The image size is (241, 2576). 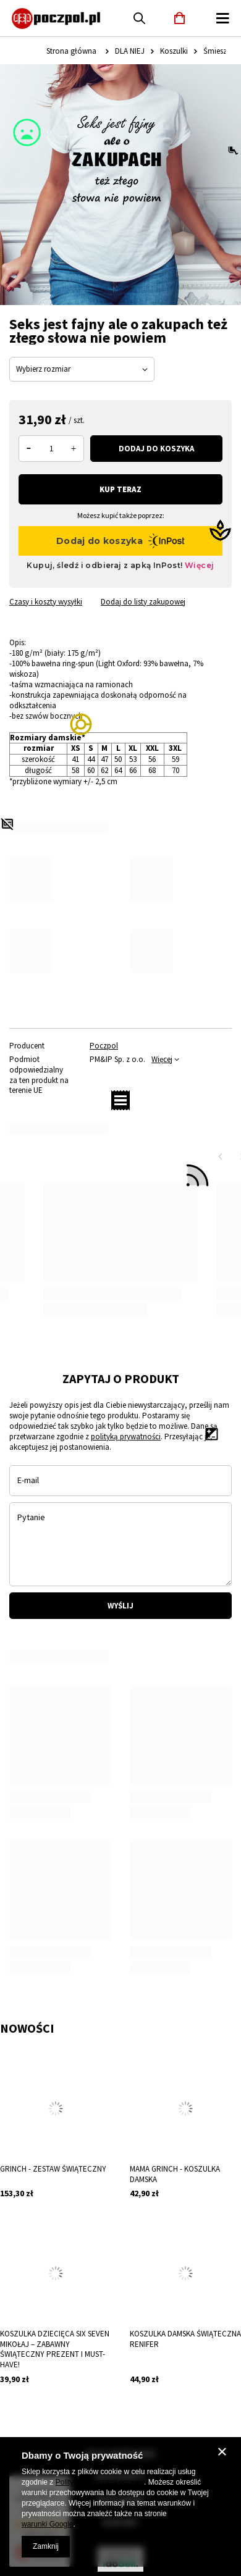 I want to click on subscribe to RSS feed, so click(x=196, y=1177).